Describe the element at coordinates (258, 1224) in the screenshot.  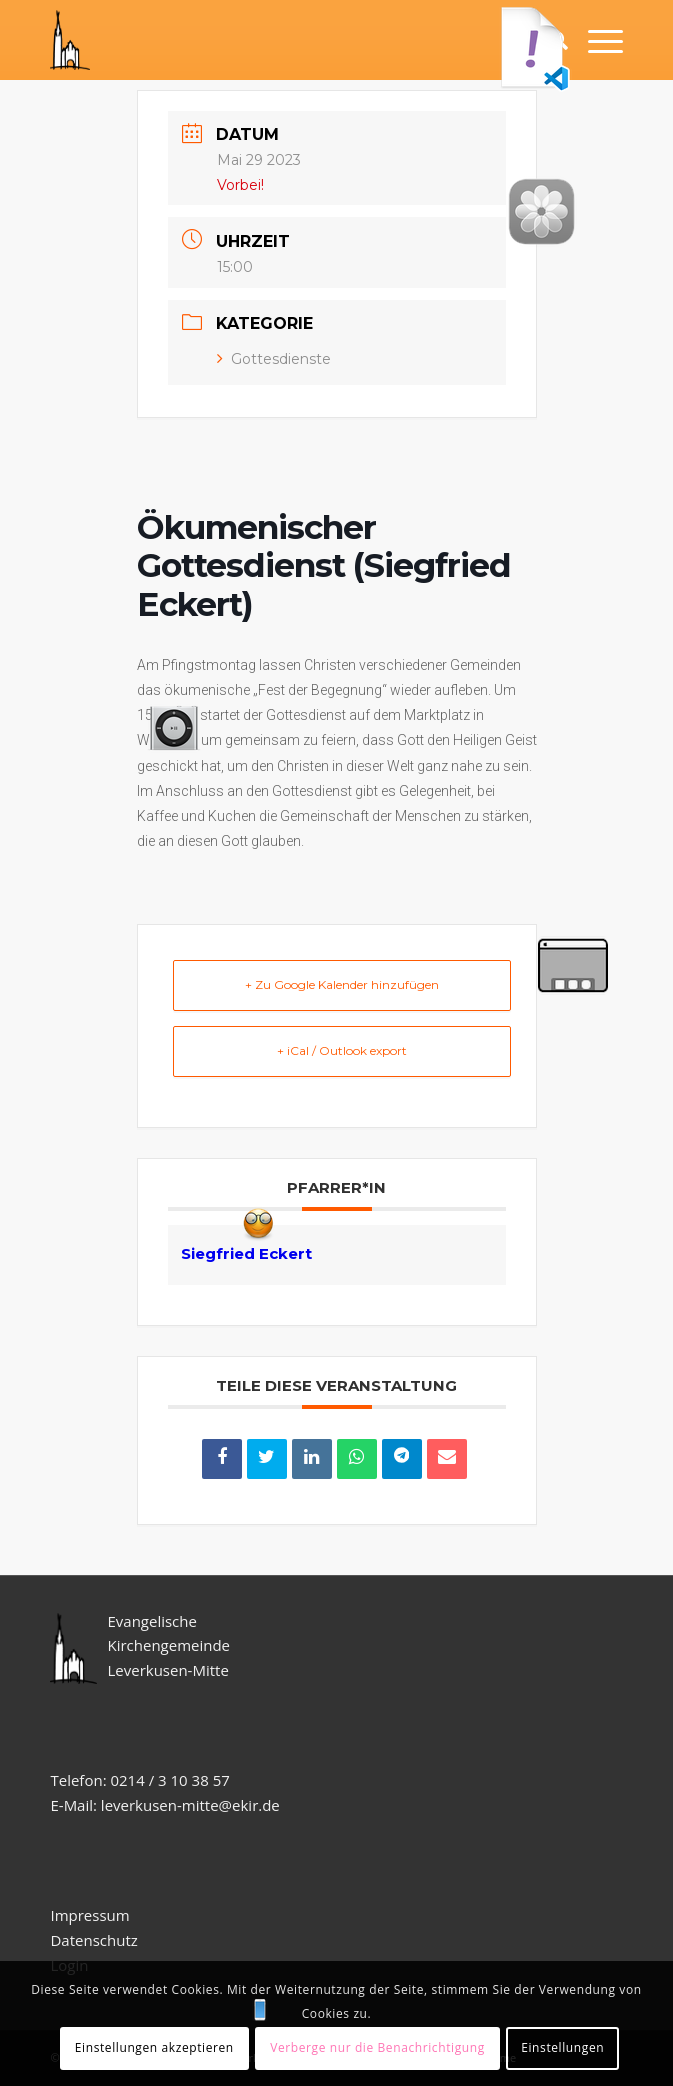
I see `indicates a nerdy or studious status` at that location.